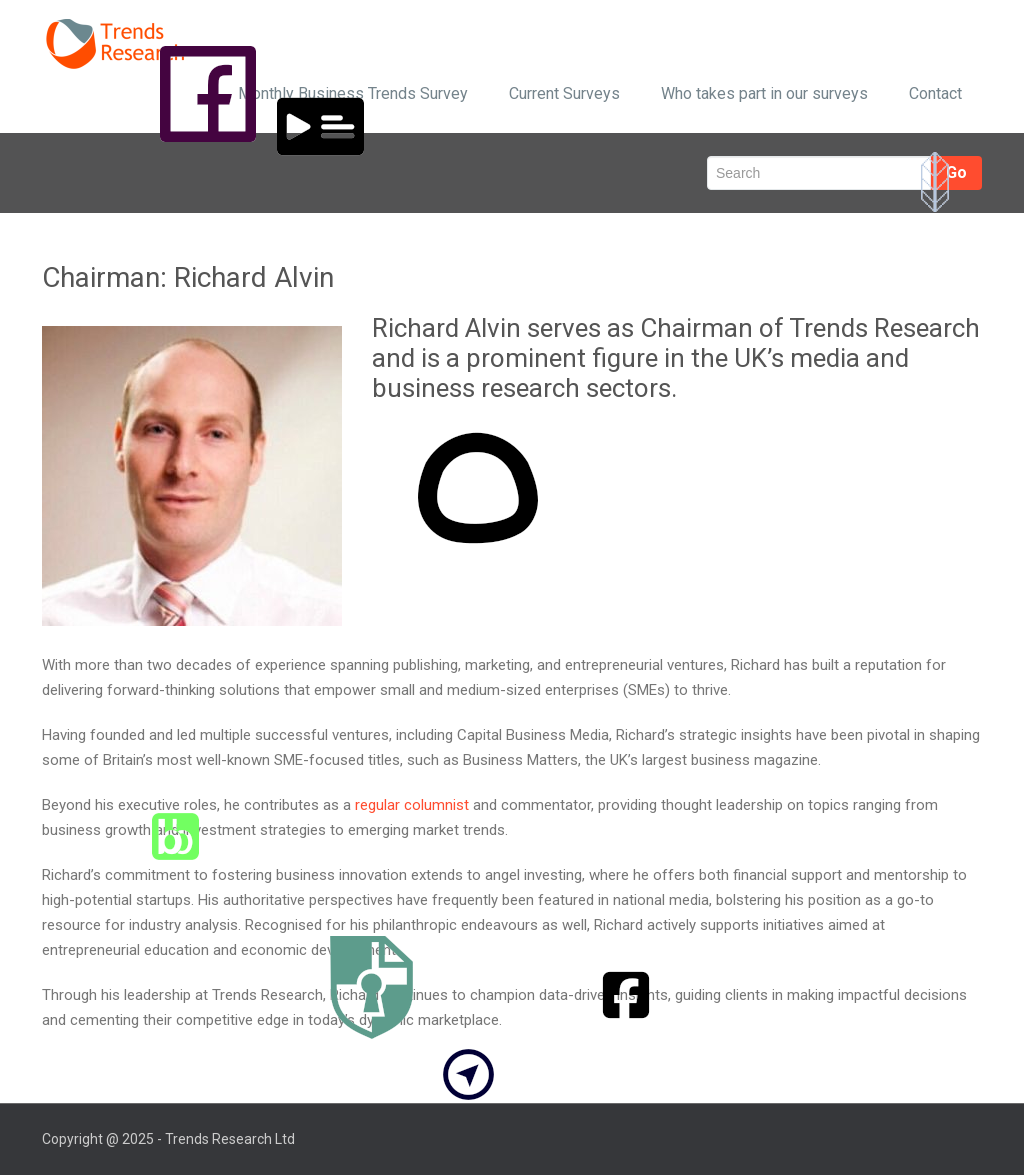  What do you see at coordinates (626, 995) in the screenshot?
I see `share to facebook` at bounding box center [626, 995].